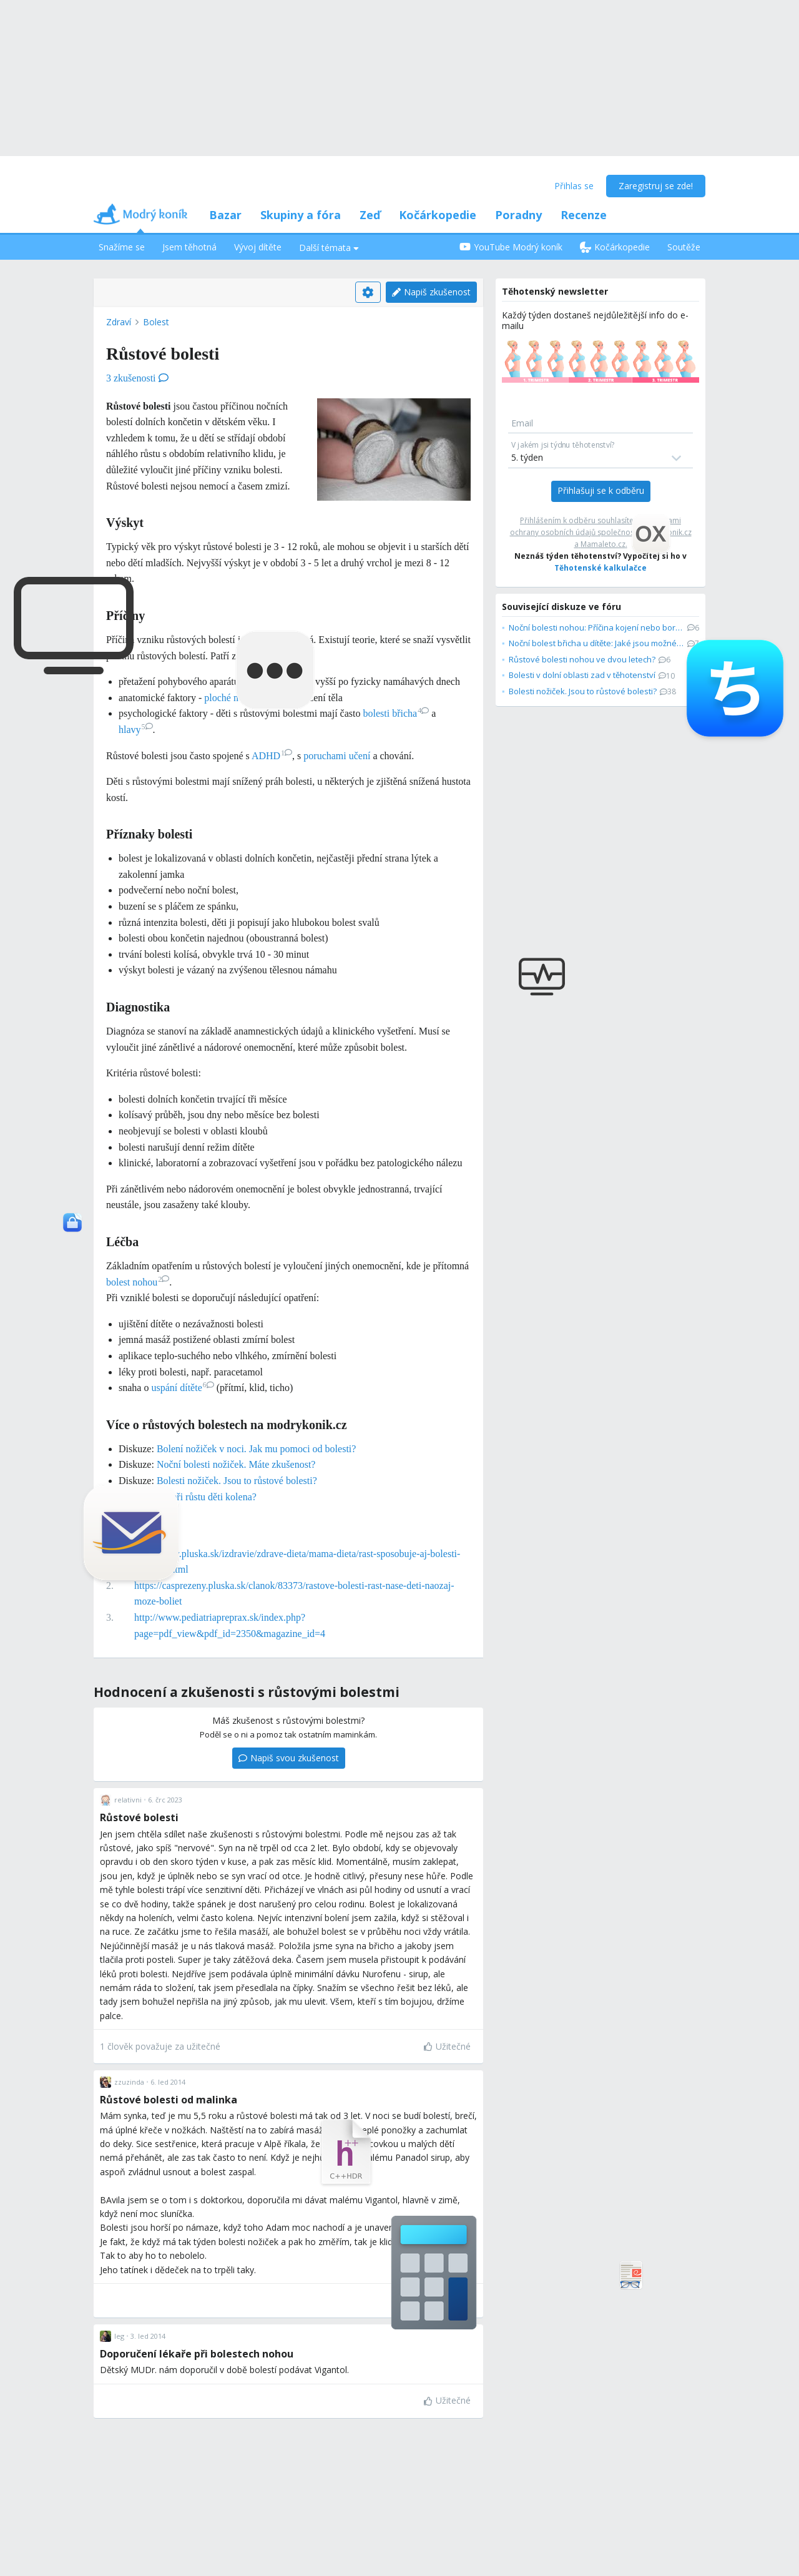 Image resolution: width=799 pixels, height=2576 pixels. What do you see at coordinates (131, 1533) in the screenshot?
I see `open fastmail email app` at bounding box center [131, 1533].